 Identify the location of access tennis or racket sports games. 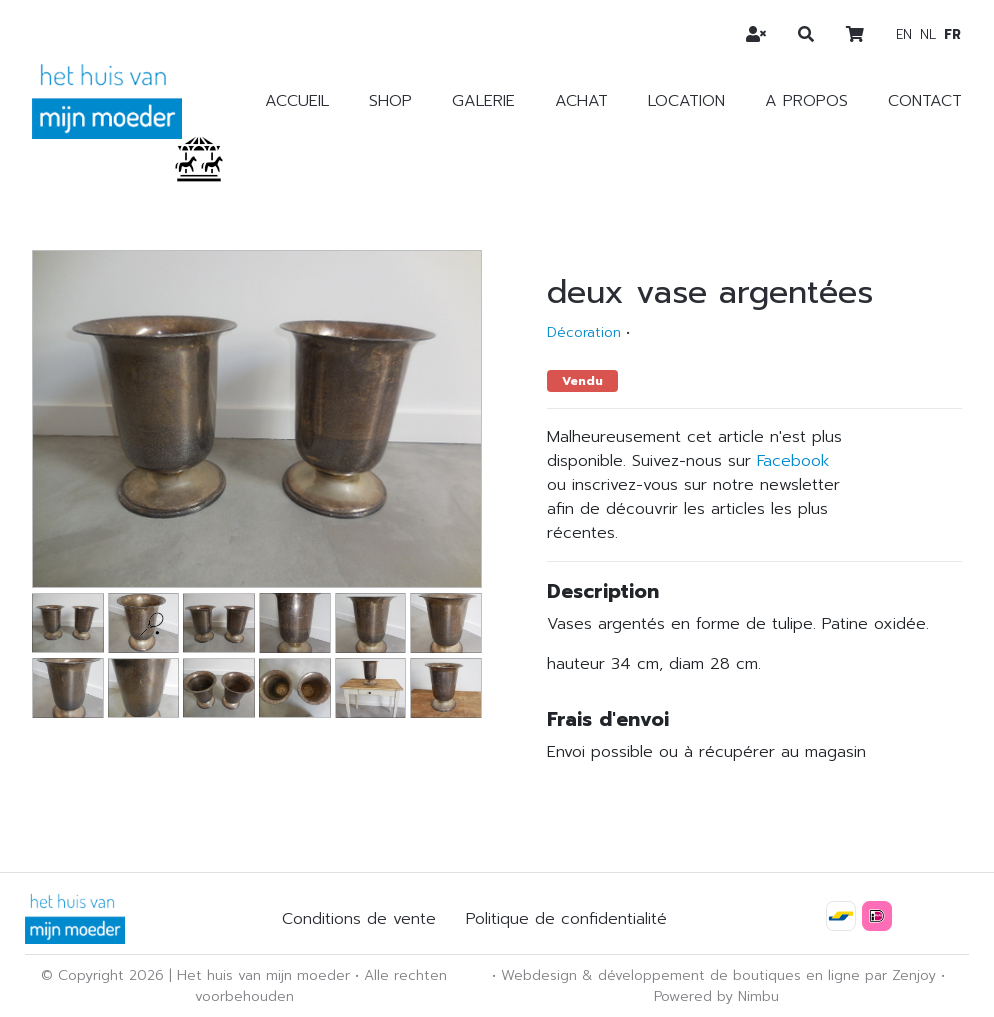
(152, 624).